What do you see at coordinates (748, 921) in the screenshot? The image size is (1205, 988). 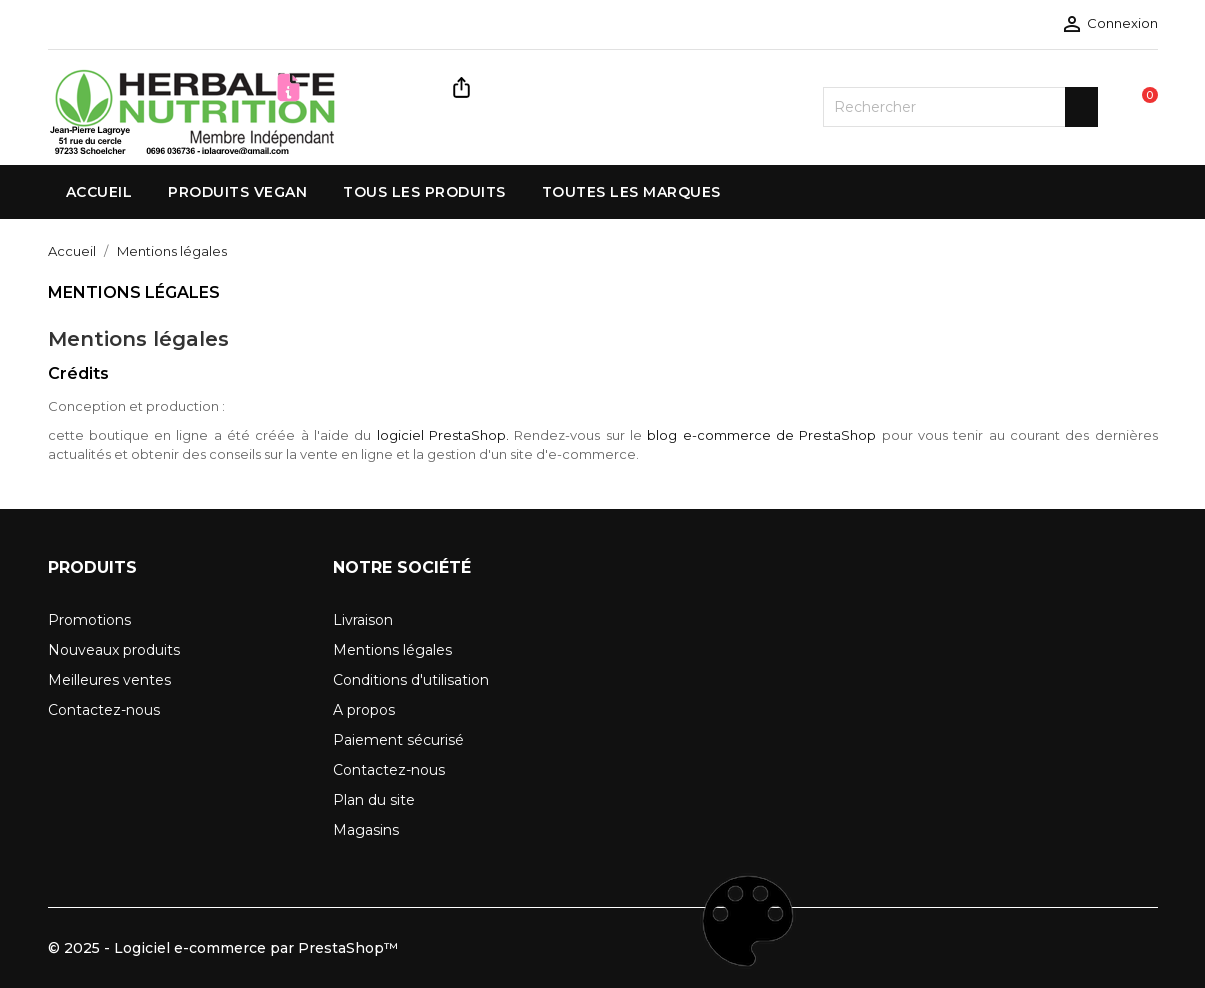 I see `access color or theme customization options` at bounding box center [748, 921].